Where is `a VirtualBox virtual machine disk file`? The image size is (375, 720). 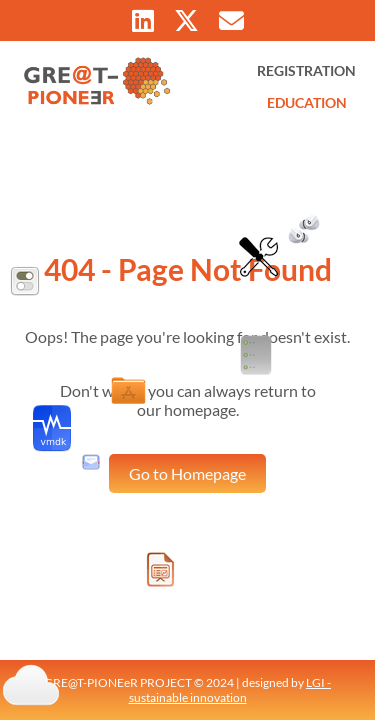 a VirtualBox virtual machine disk file is located at coordinates (52, 428).